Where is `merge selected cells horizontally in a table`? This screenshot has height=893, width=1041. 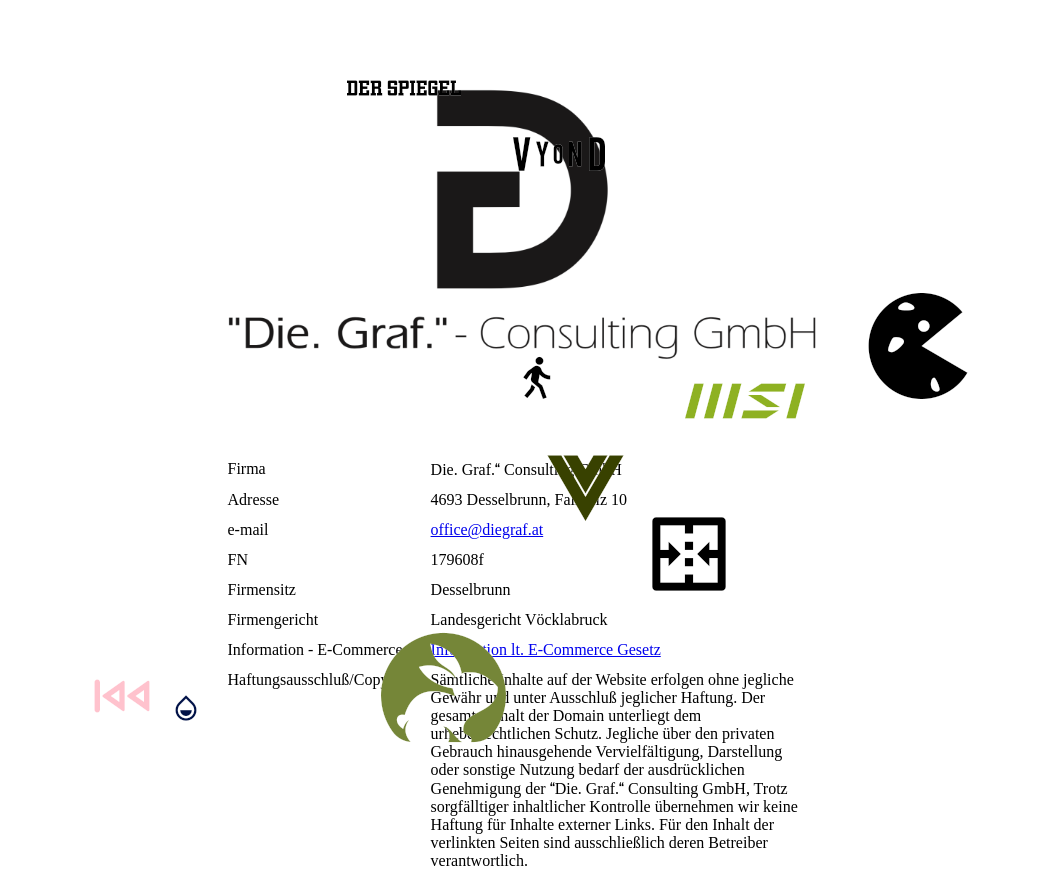
merge selected cells horizontally in a table is located at coordinates (689, 554).